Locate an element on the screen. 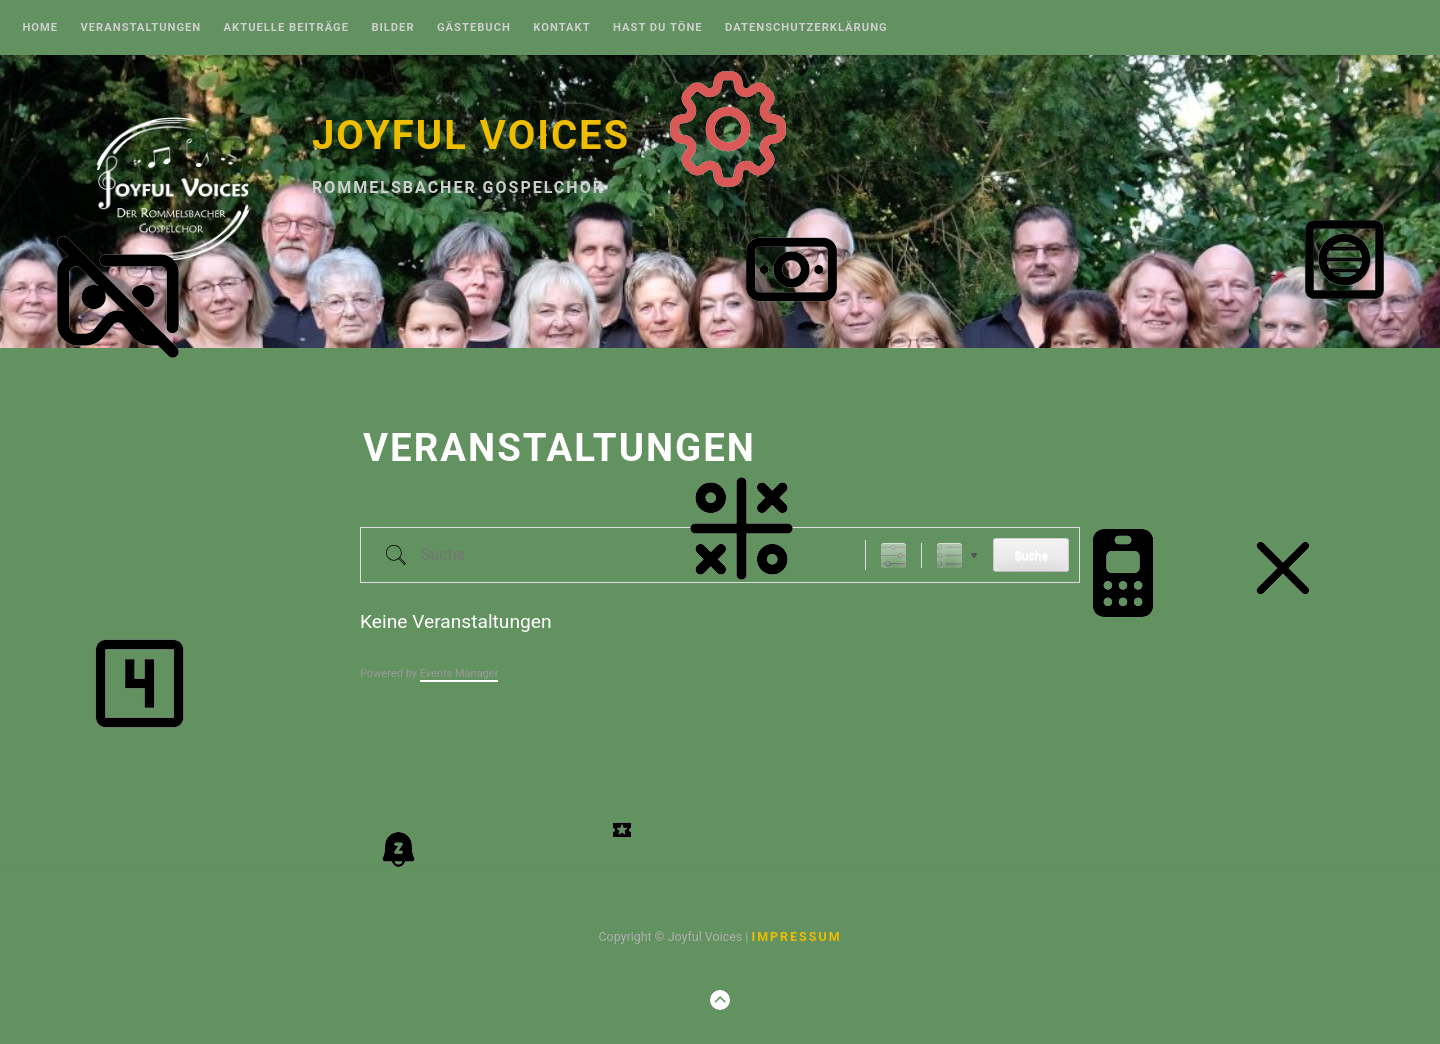  select image filter option 4 is located at coordinates (139, 683).